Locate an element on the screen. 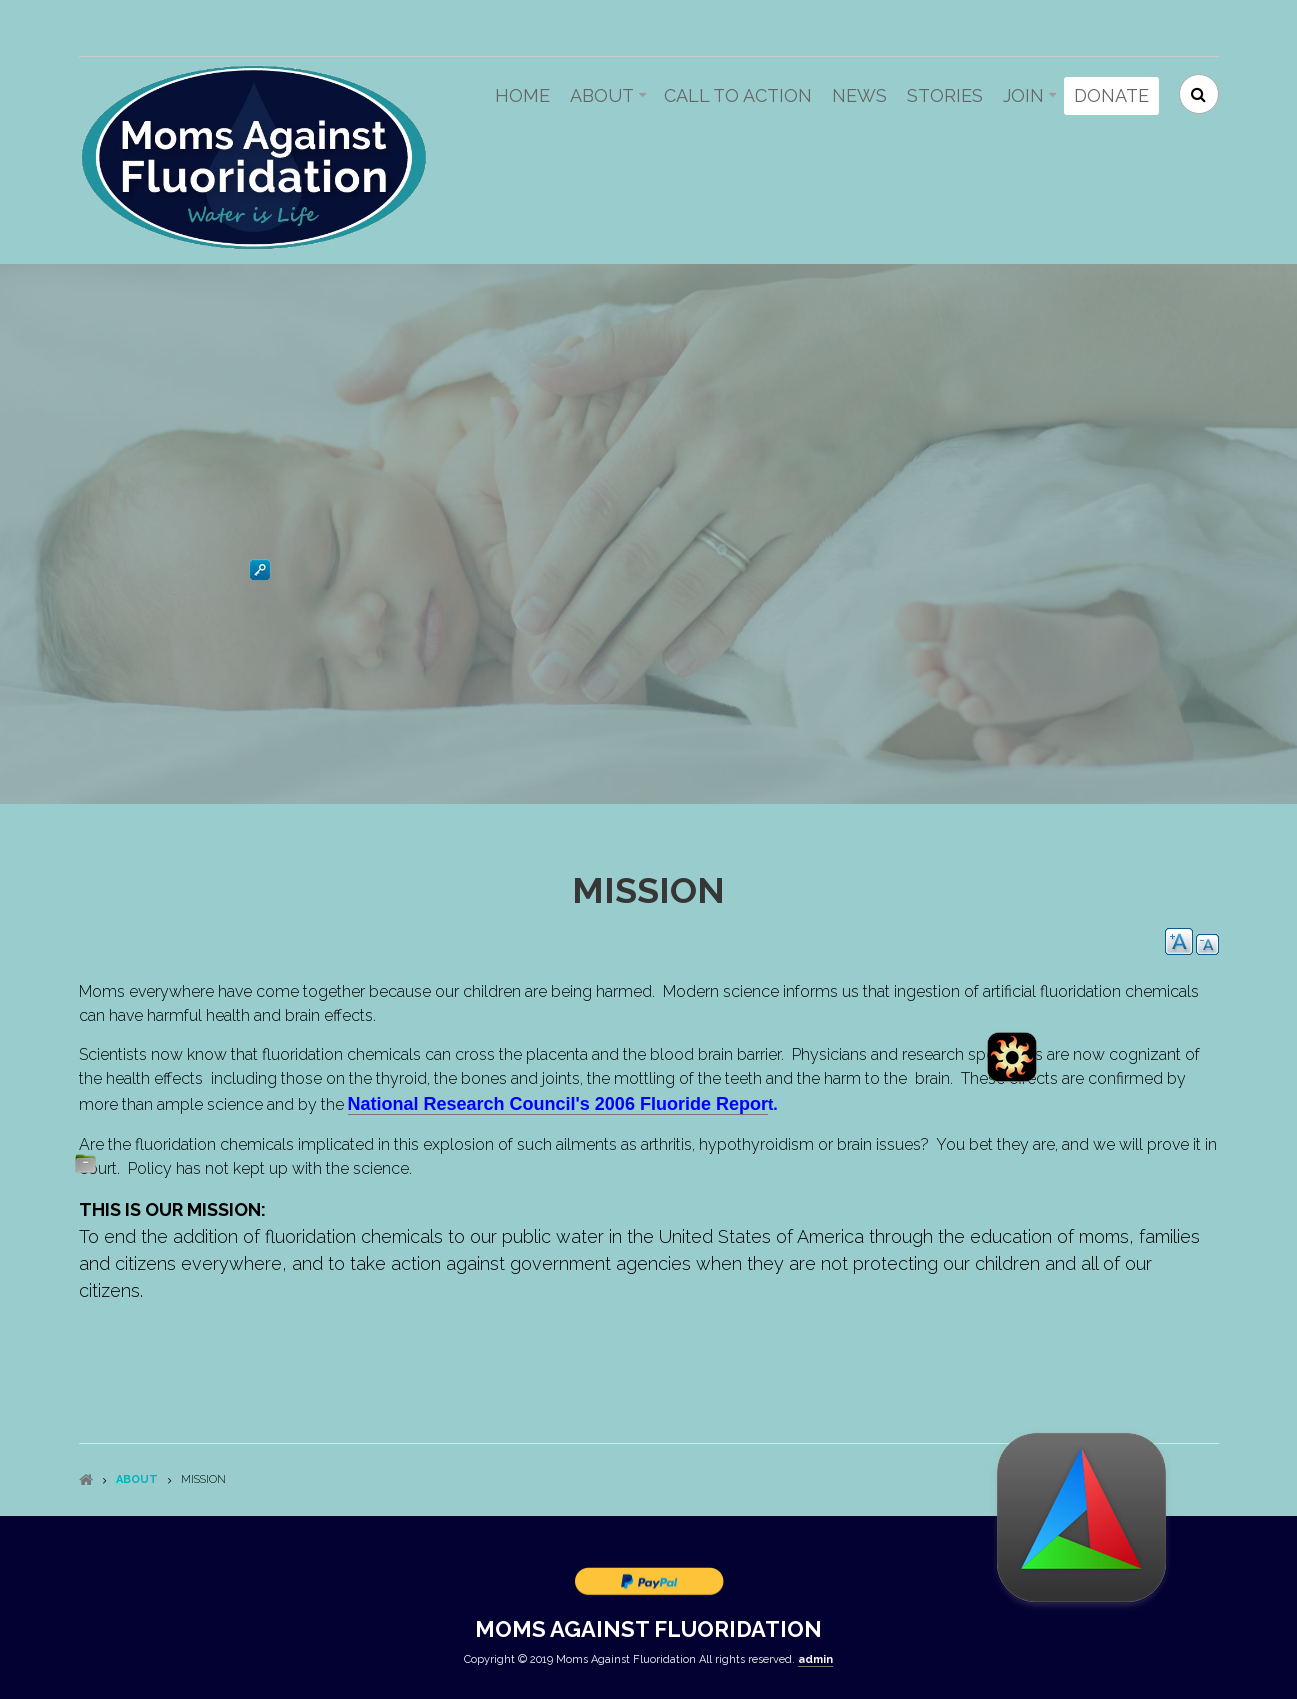  open nextcloud password manager is located at coordinates (260, 570).